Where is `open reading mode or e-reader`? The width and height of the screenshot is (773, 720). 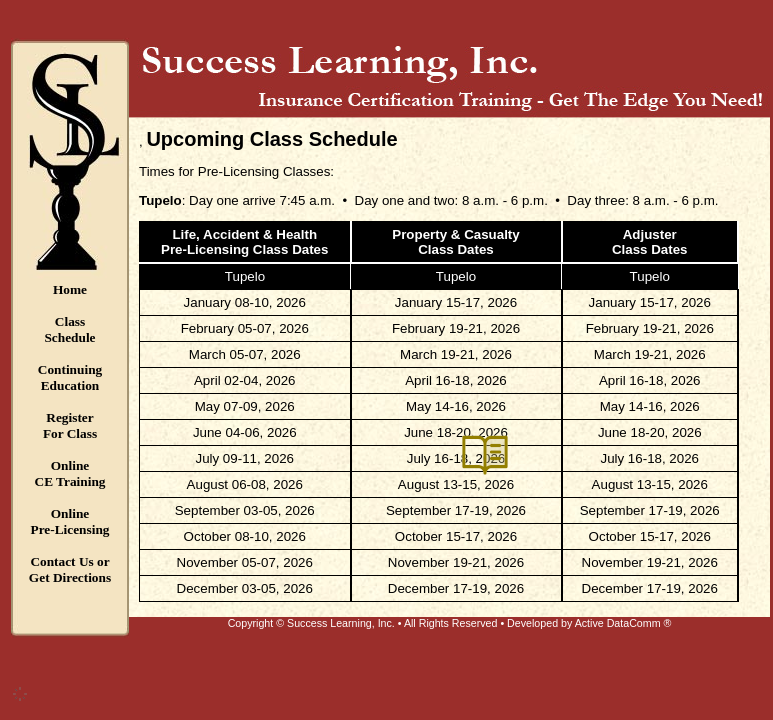
open reading mode or e-reader is located at coordinates (485, 452).